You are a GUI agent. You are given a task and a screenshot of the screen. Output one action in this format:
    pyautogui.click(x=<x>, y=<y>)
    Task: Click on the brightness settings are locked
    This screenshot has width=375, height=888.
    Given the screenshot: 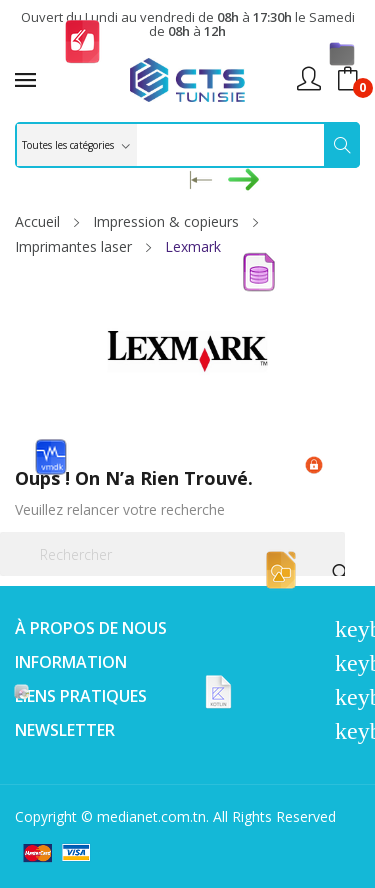 What is the action you would take?
    pyautogui.click(x=314, y=465)
    